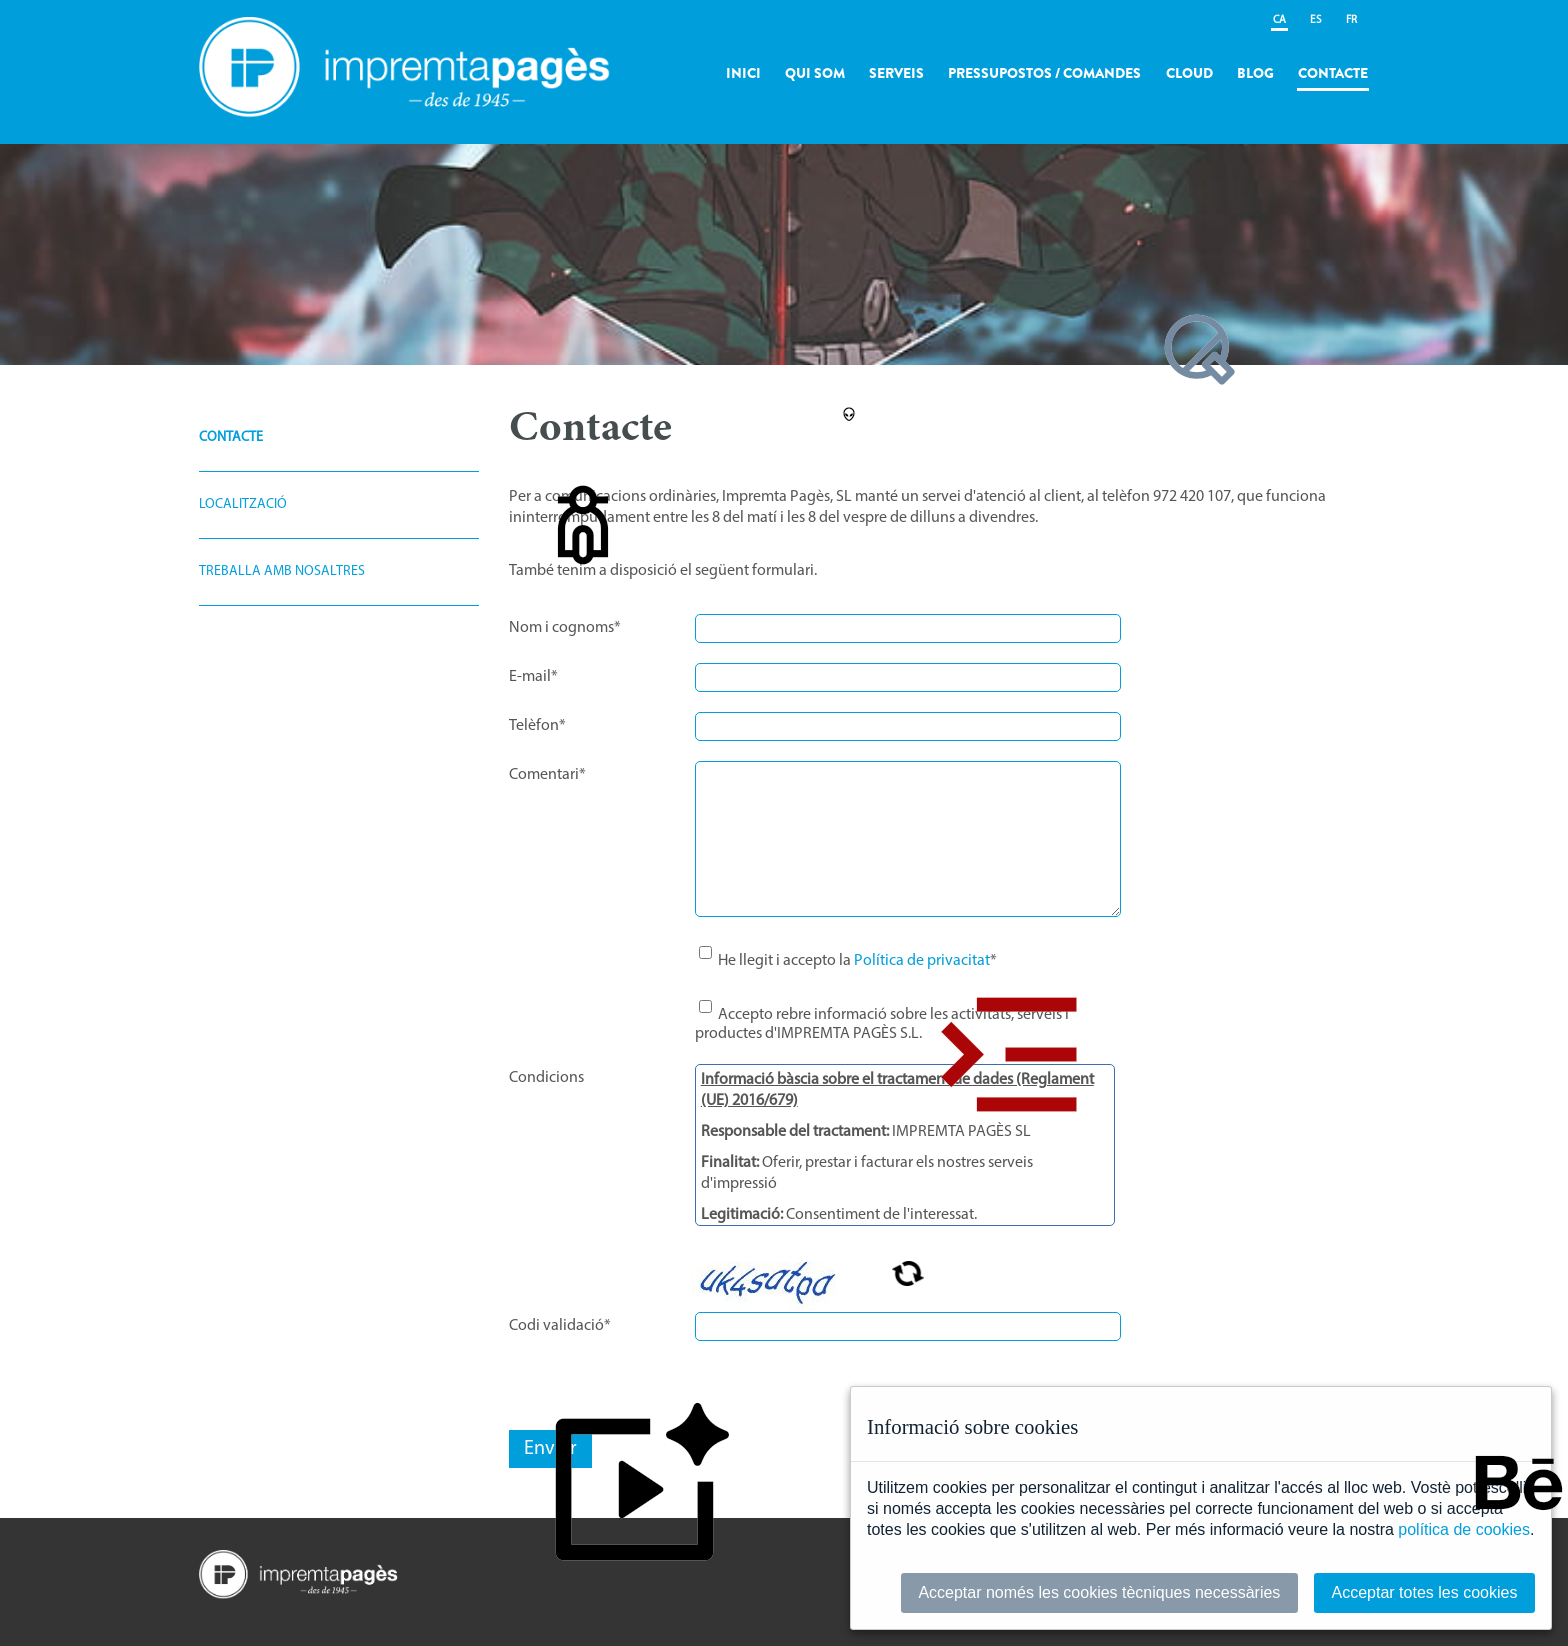 This screenshot has height=1646, width=1568. Describe the element at coordinates (1198, 348) in the screenshot. I see `access ping pong or table tennis game` at that location.